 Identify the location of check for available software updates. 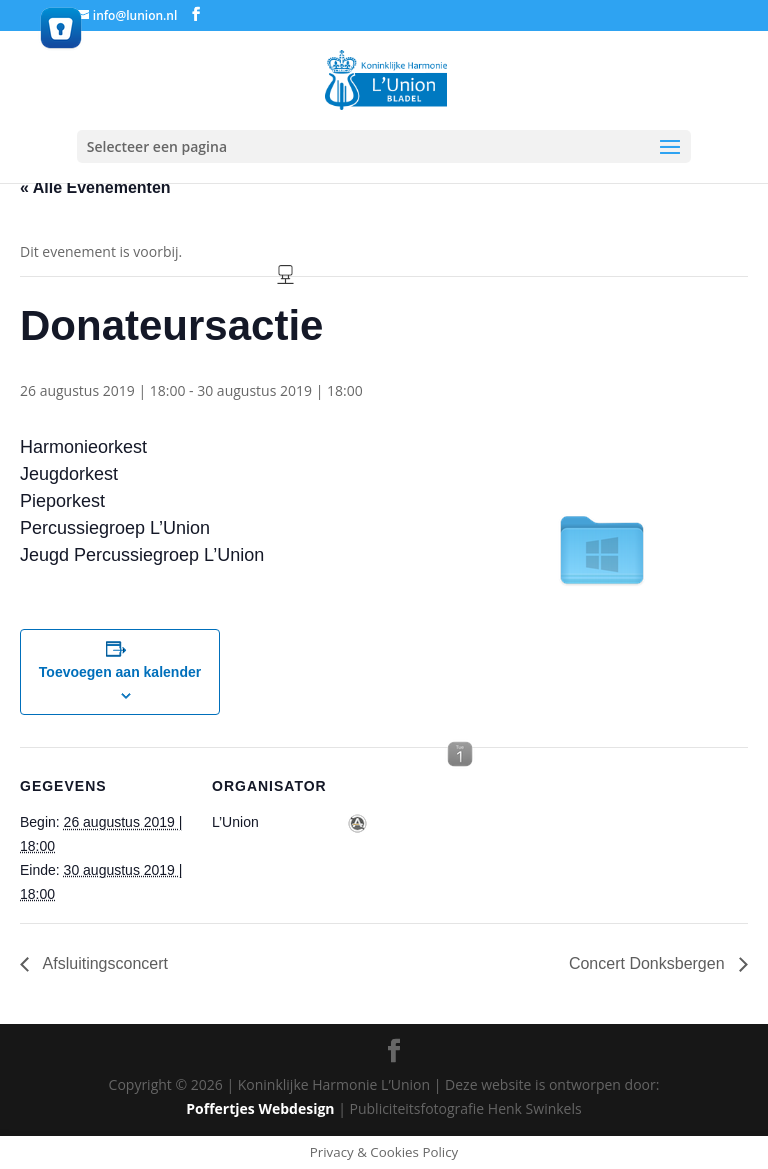
(357, 823).